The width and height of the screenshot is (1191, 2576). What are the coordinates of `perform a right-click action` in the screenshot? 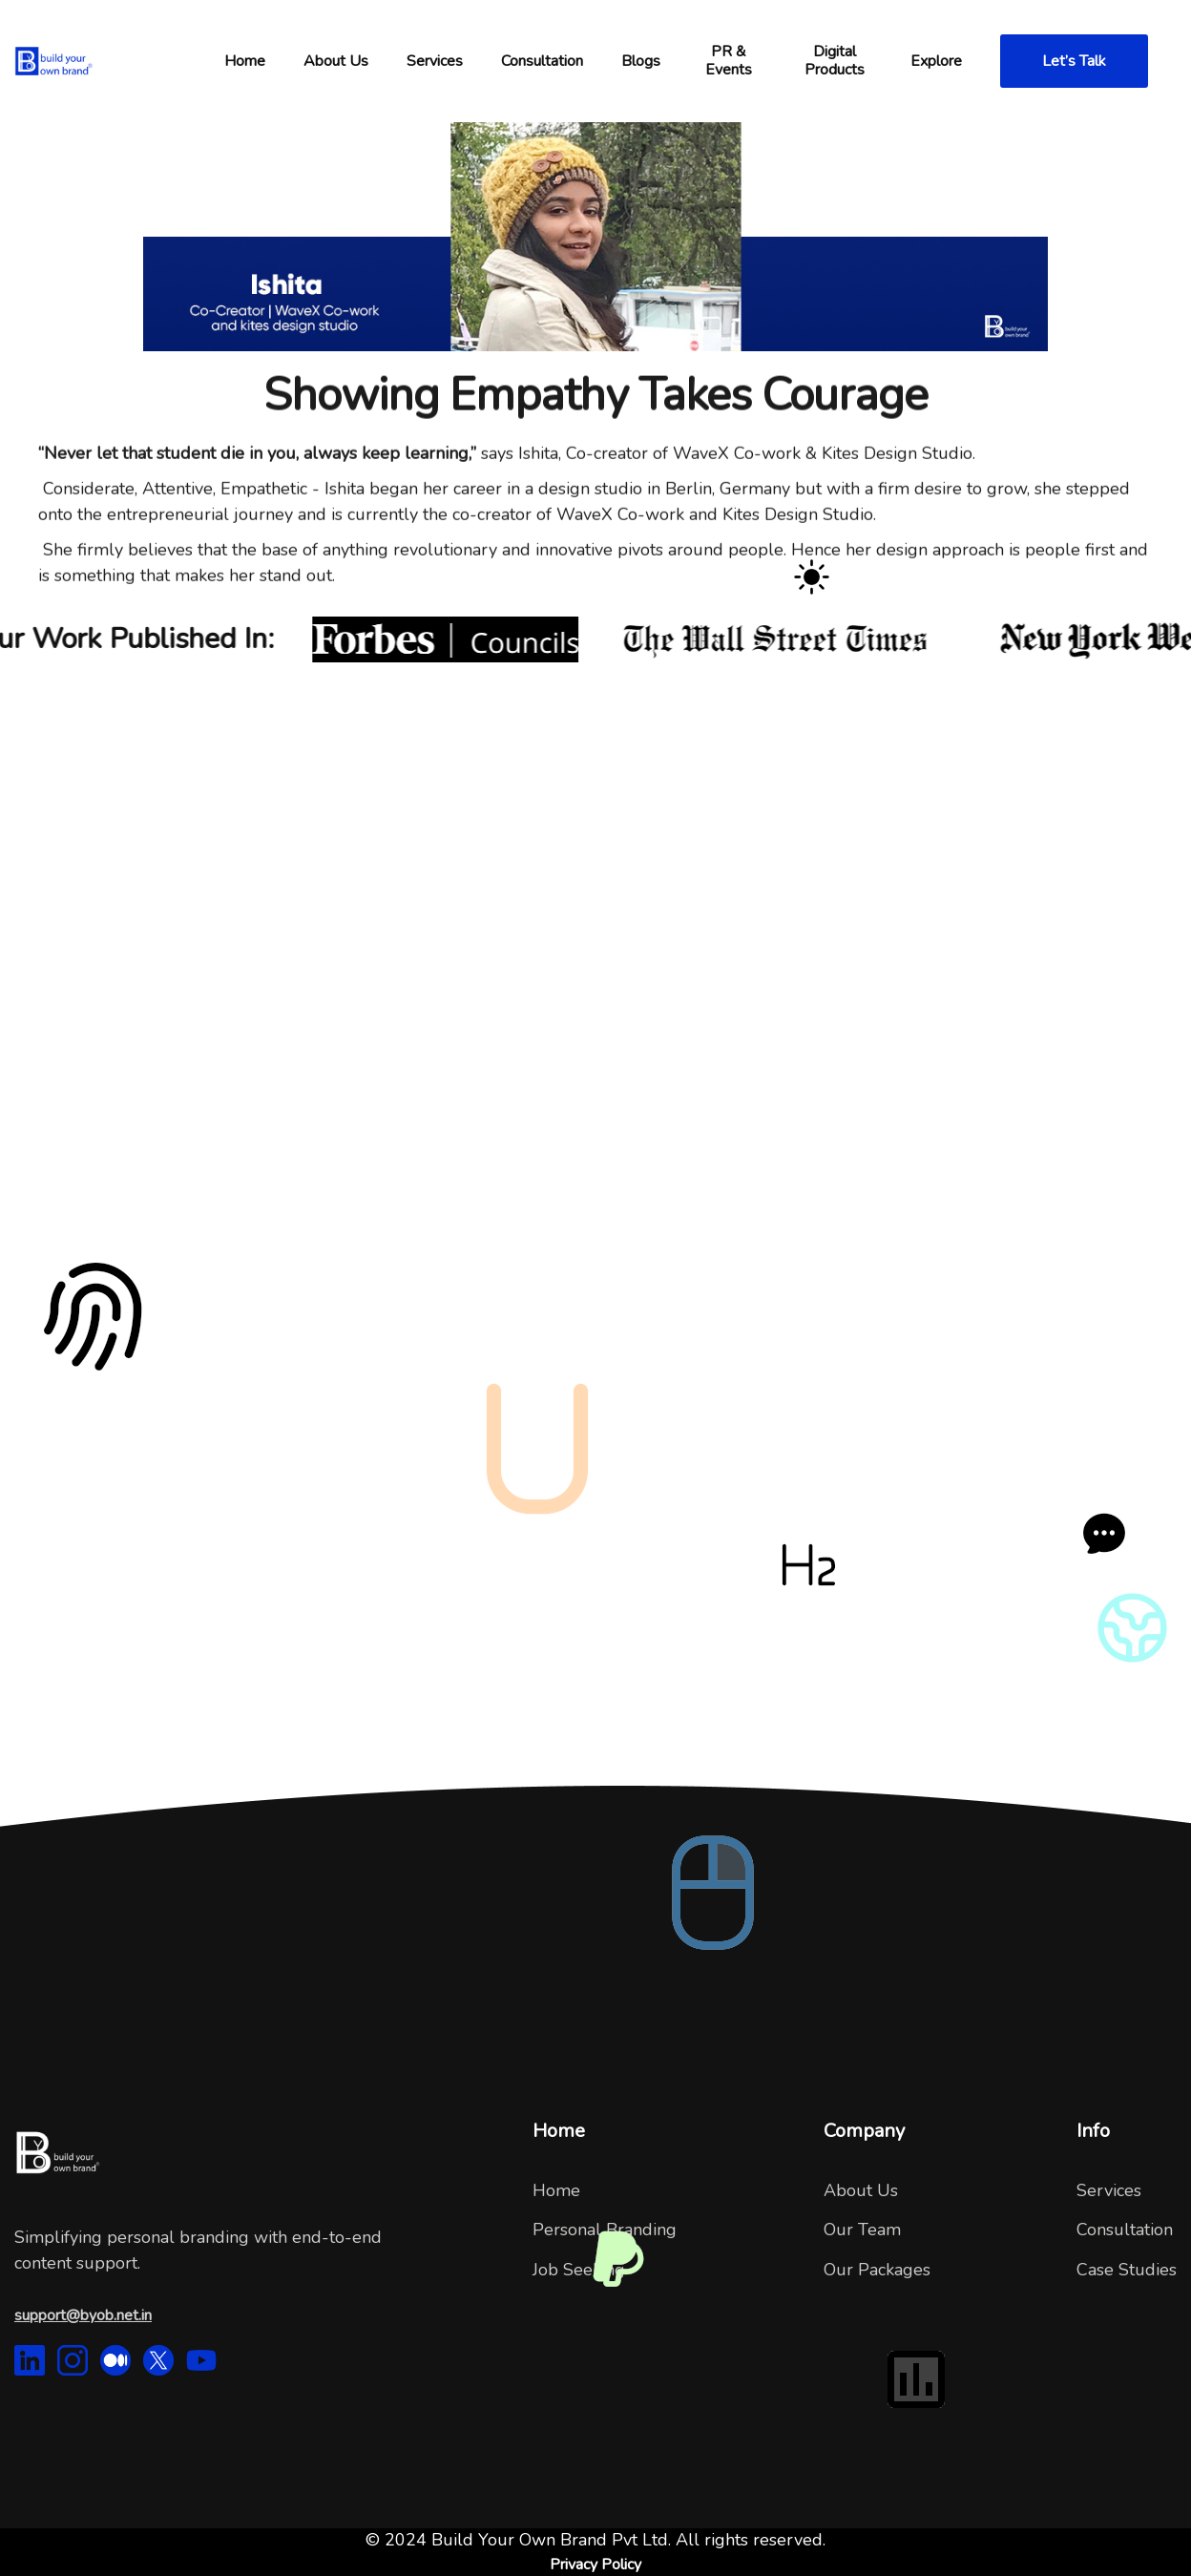 It's located at (713, 1893).